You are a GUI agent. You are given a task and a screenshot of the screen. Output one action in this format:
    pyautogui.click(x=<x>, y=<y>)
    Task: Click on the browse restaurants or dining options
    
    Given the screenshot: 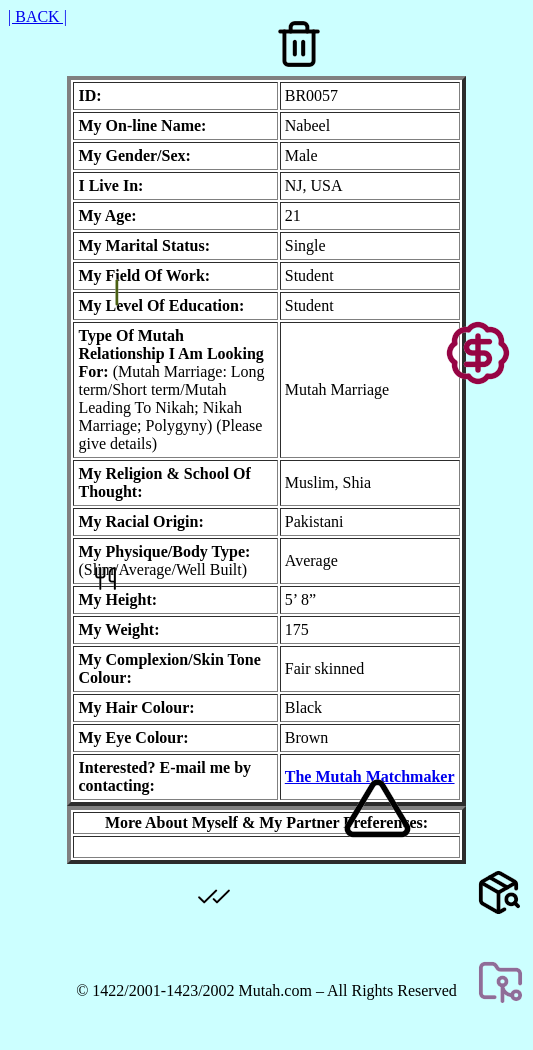 What is the action you would take?
    pyautogui.click(x=105, y=578)
    